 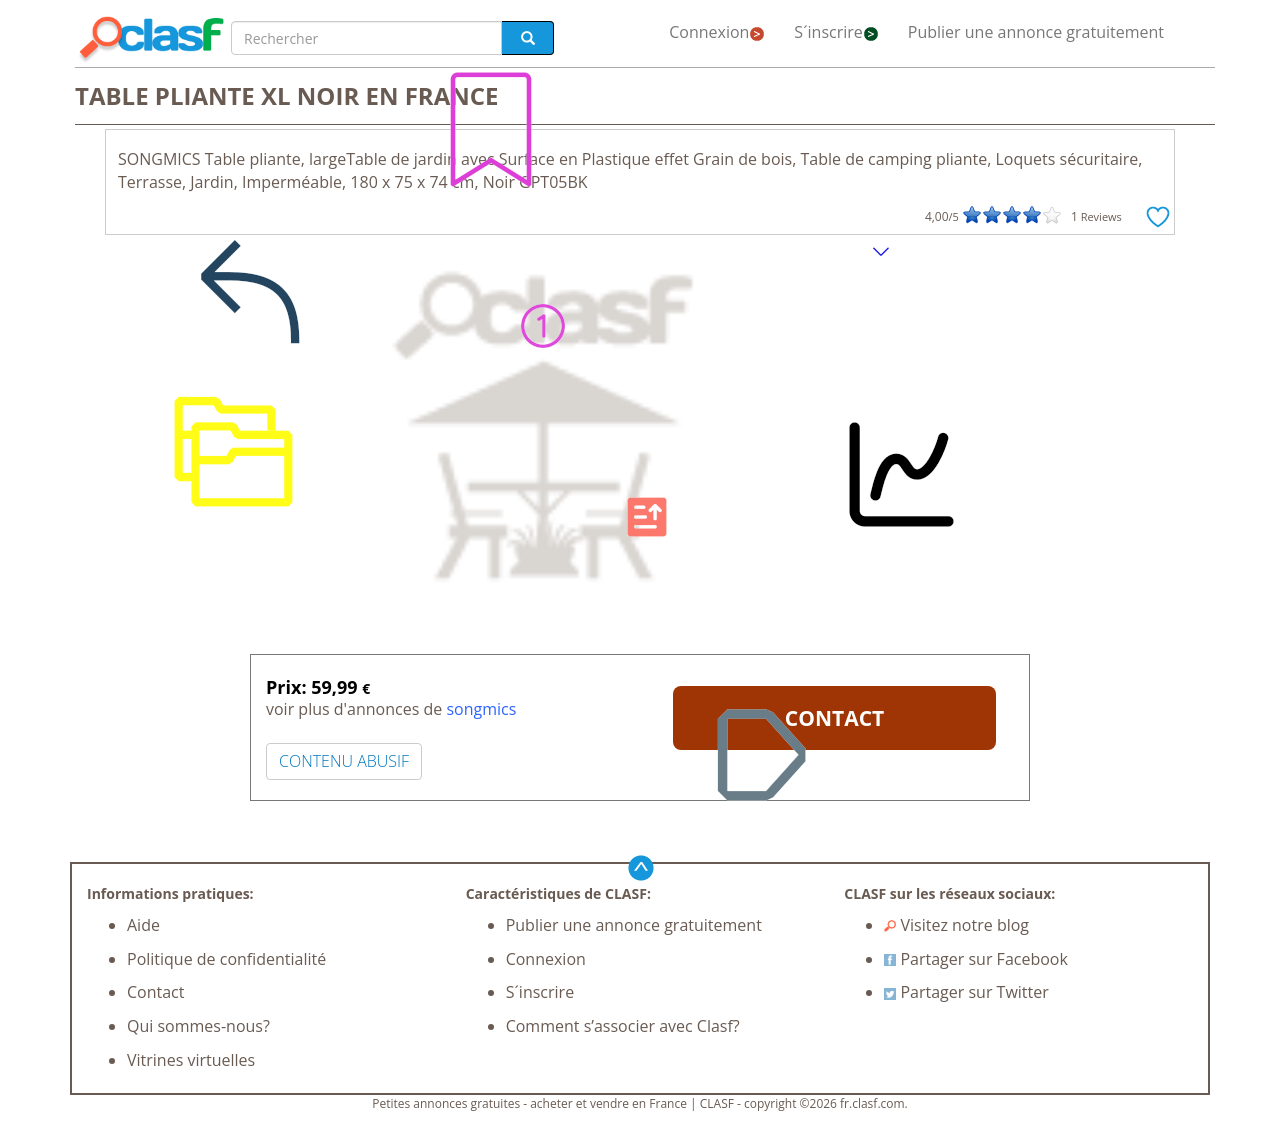 I want to click on access project submodules, so click(x=233, y=447).